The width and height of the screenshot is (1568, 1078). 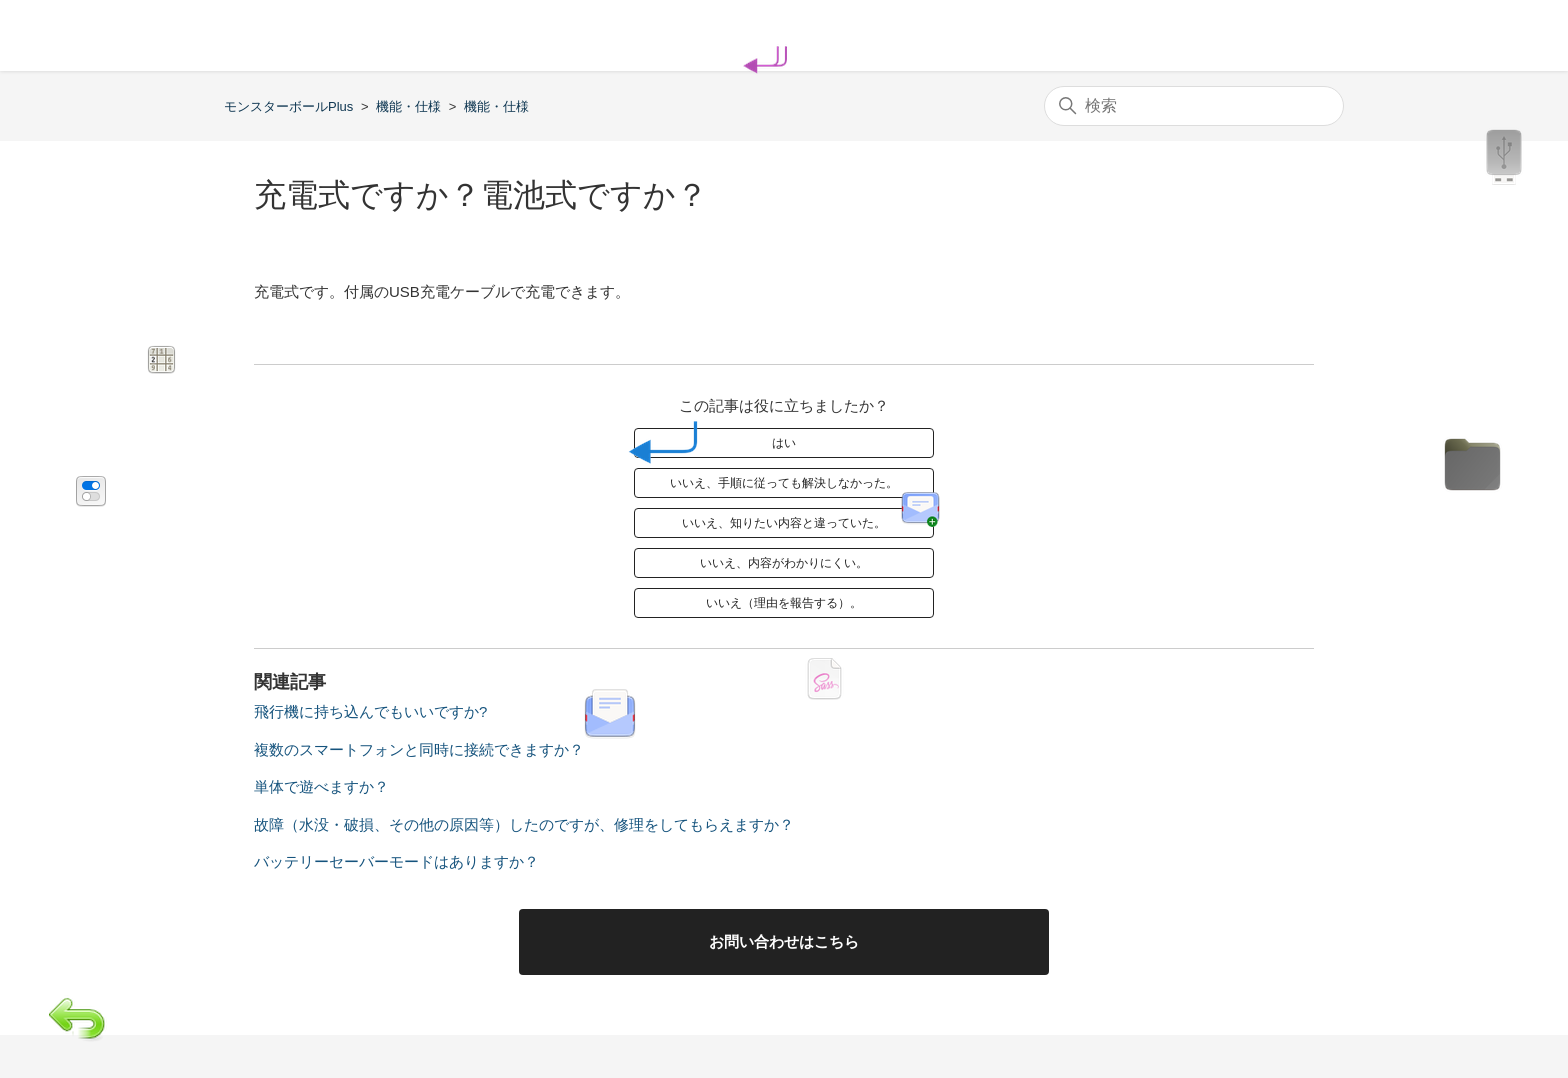 I want to click on reply to all recipients of an email, so click(x=764, y=56).